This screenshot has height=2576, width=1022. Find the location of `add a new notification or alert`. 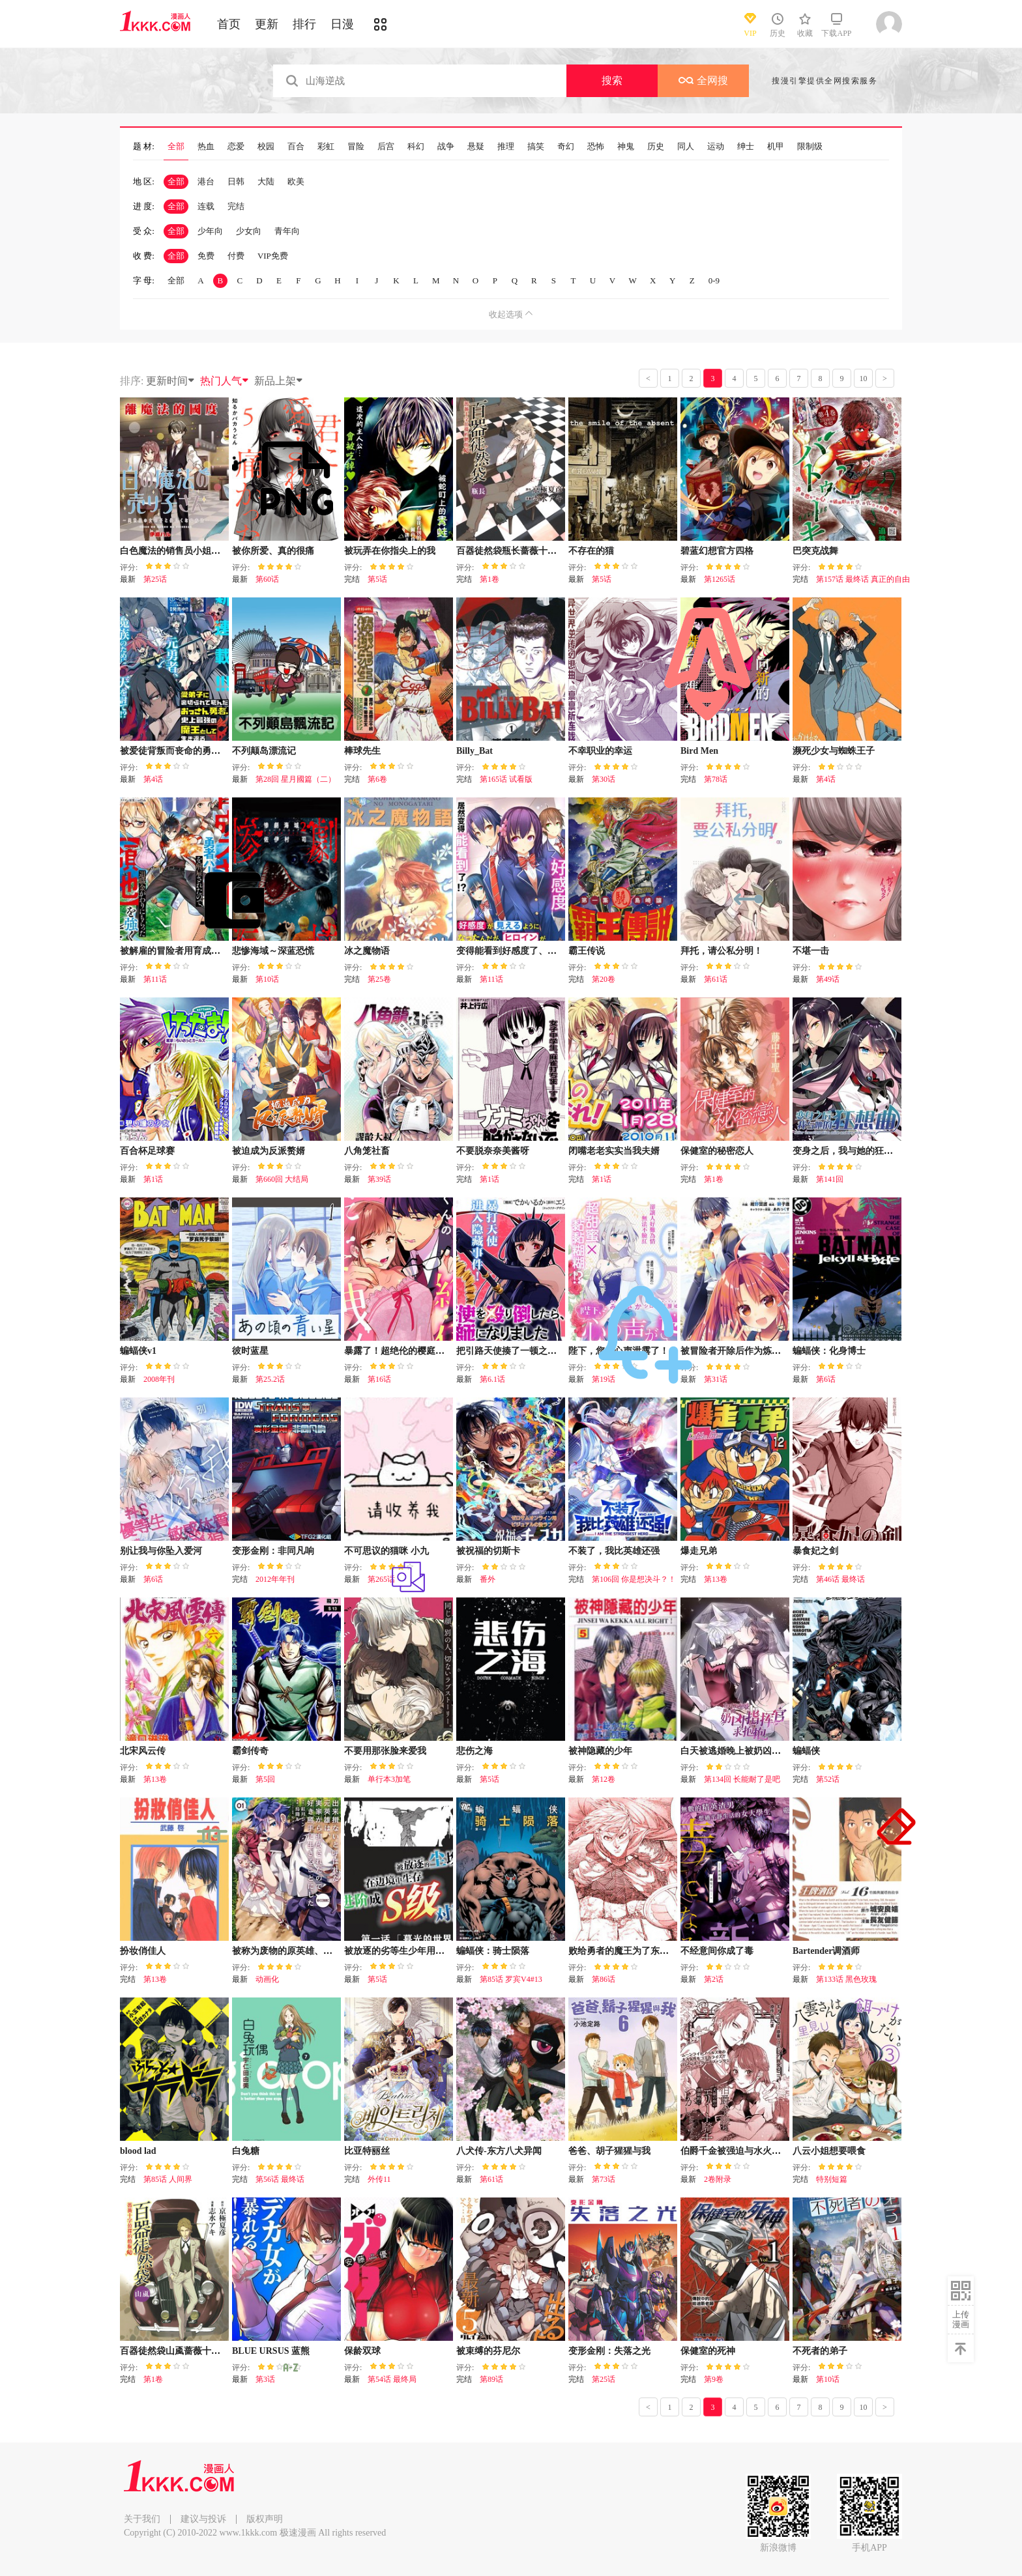

add a new notification or alert is located at coordinates (641, 1332).